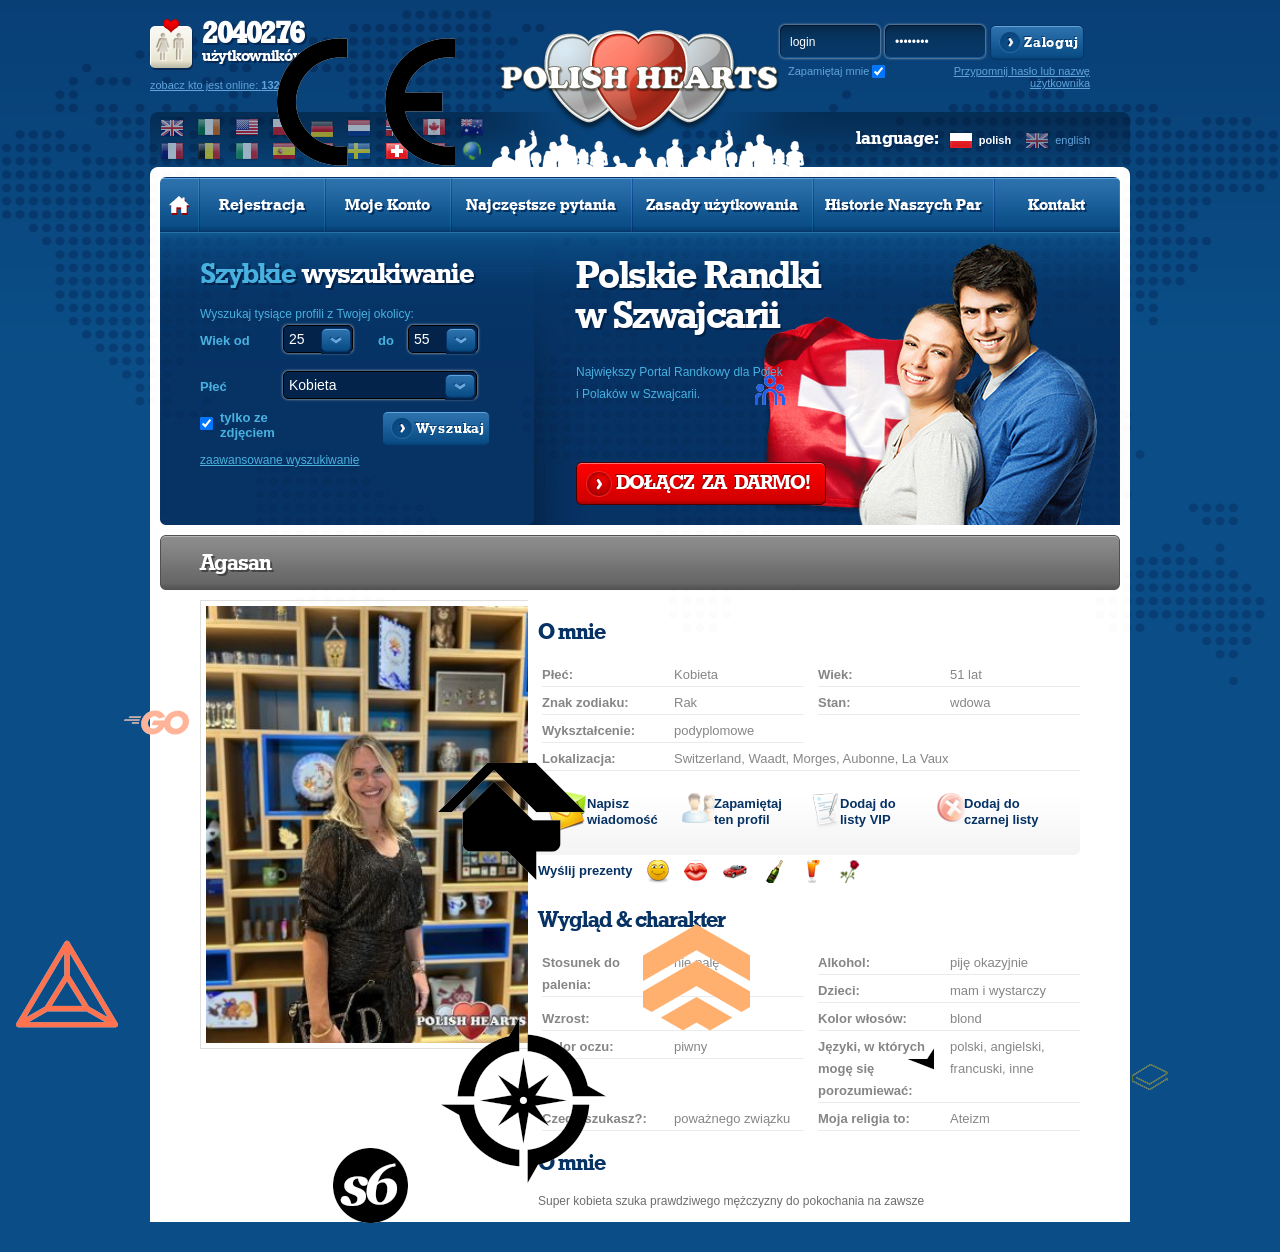 Image resolution: width=1280 pixels, height=1252 pixels. Describe the element at coordinates (511, 821) in the screenshot. I see `open the HomeAdvisor app` at that location.